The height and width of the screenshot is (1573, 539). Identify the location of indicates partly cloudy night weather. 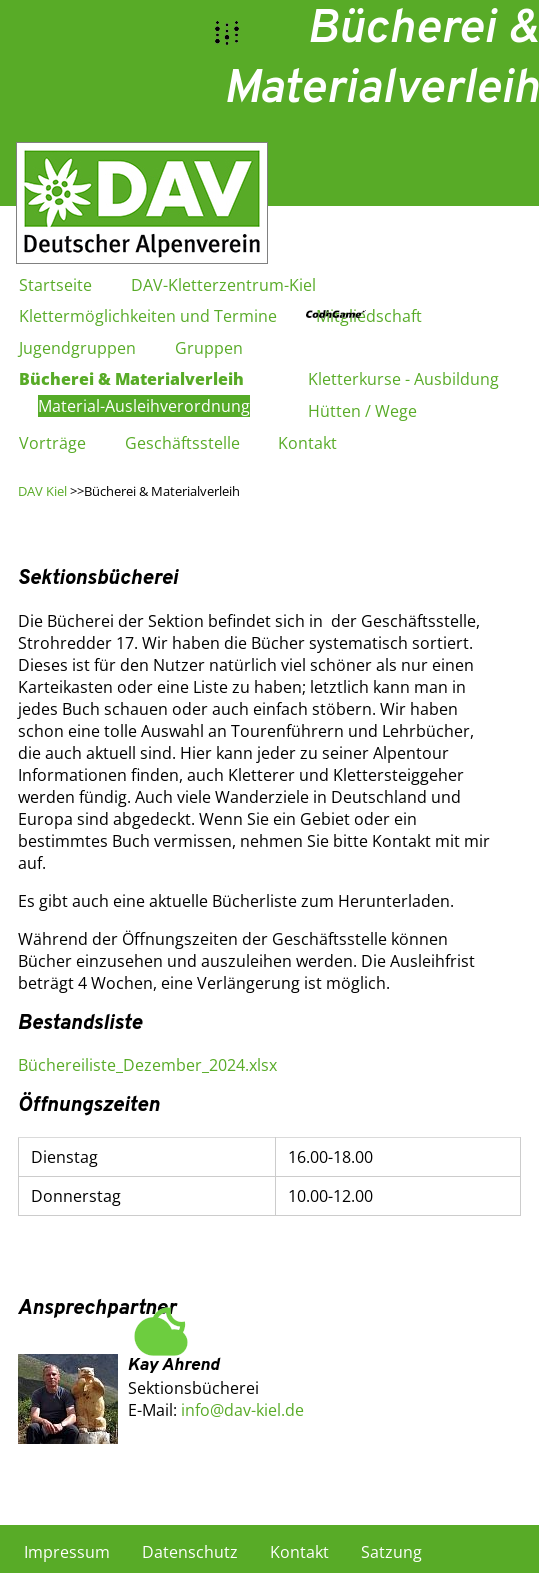
(161, 1334).